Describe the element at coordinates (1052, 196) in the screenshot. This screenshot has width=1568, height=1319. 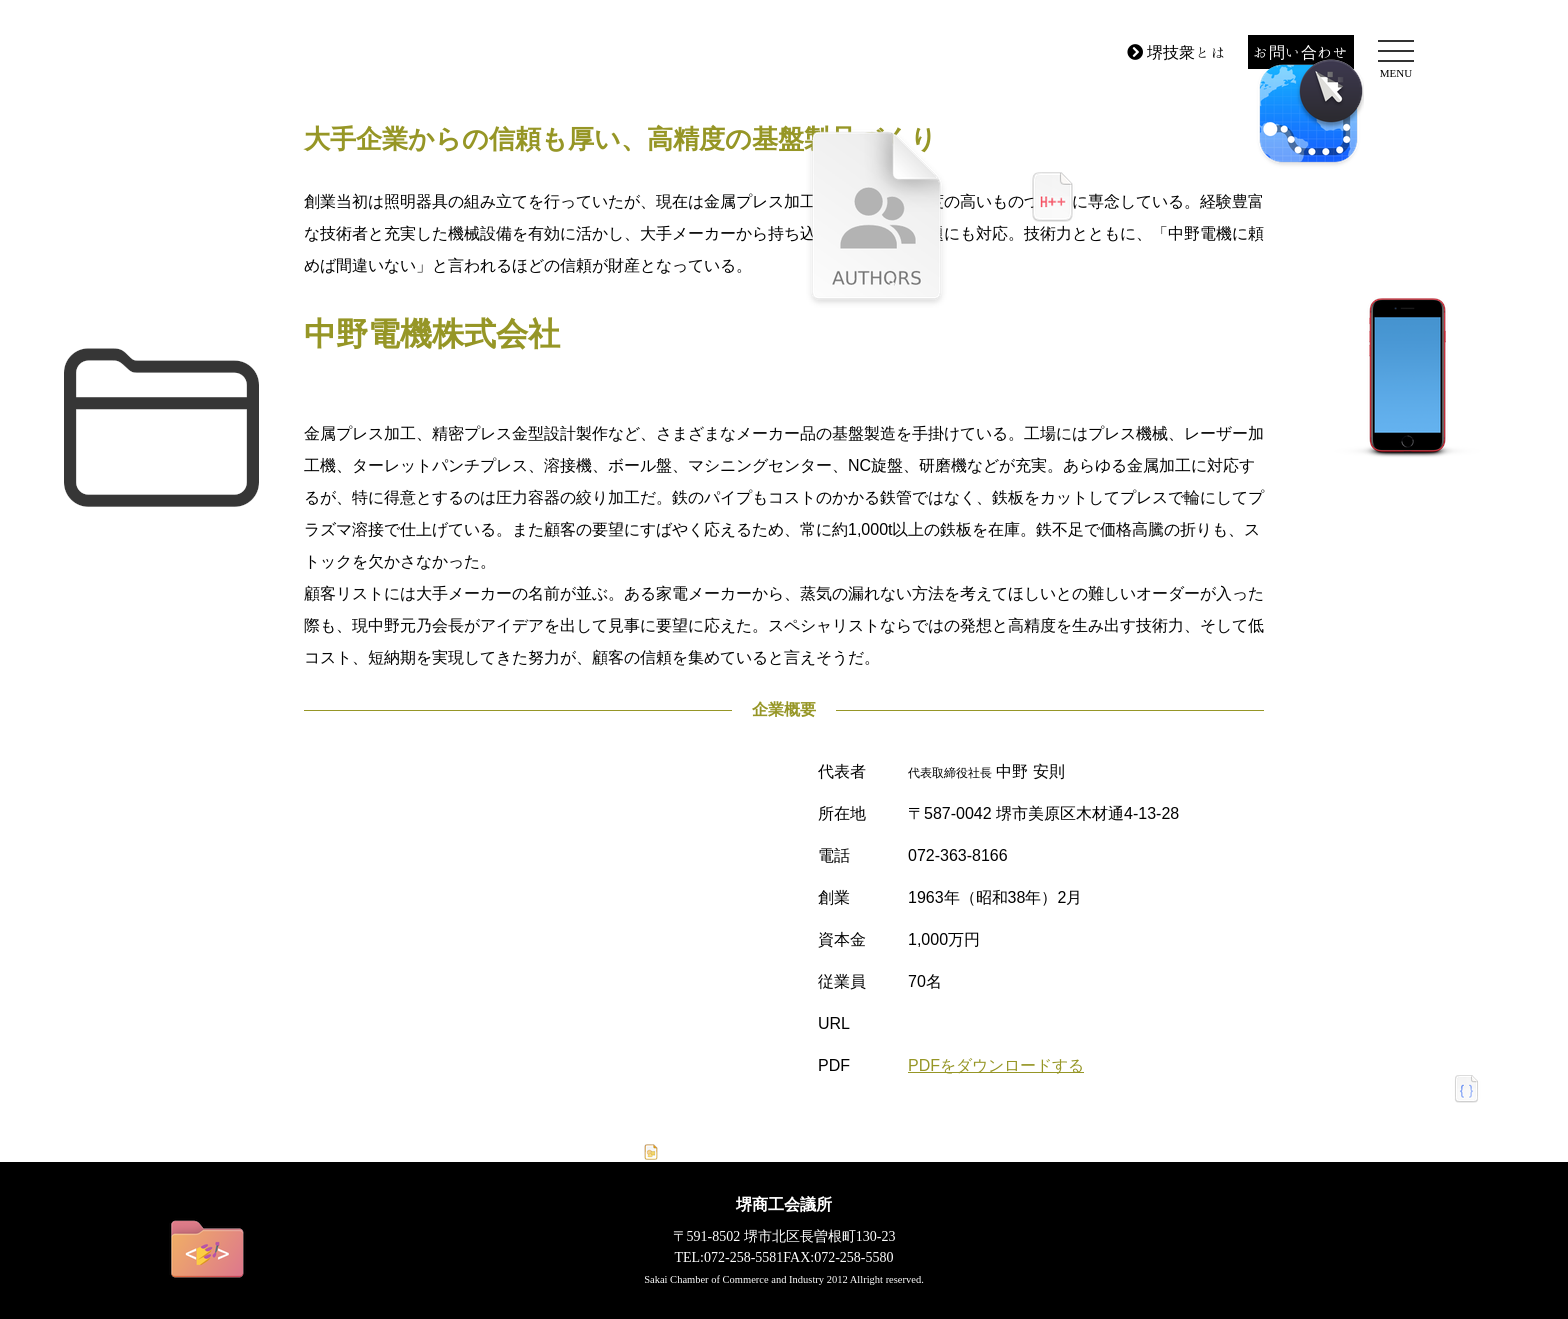
I see `c++ header file` at that location.